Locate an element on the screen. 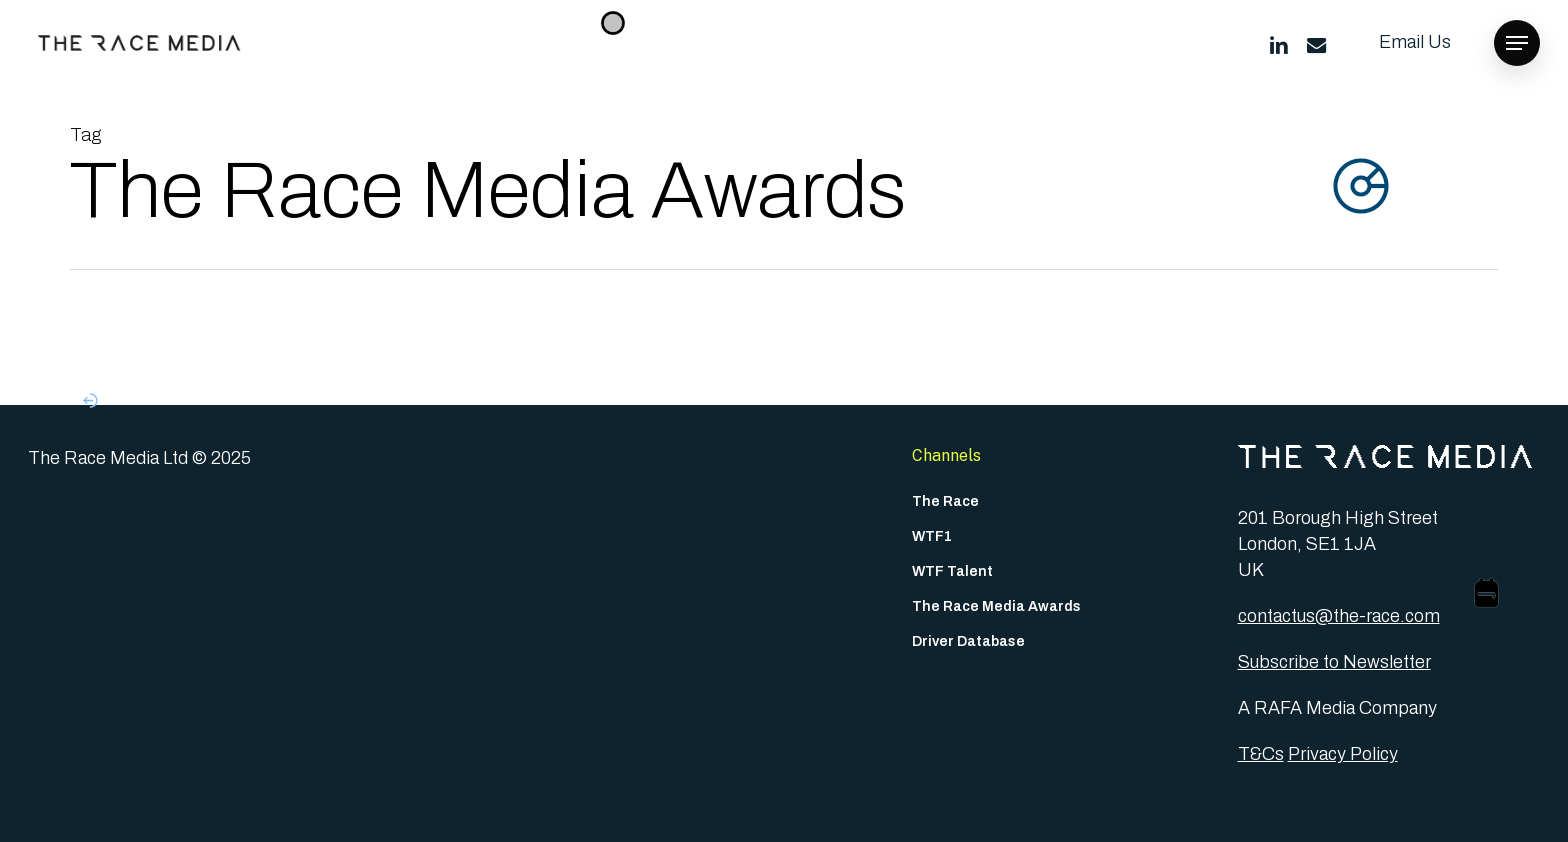  play or access music library is located at coordinates (1361, 186).